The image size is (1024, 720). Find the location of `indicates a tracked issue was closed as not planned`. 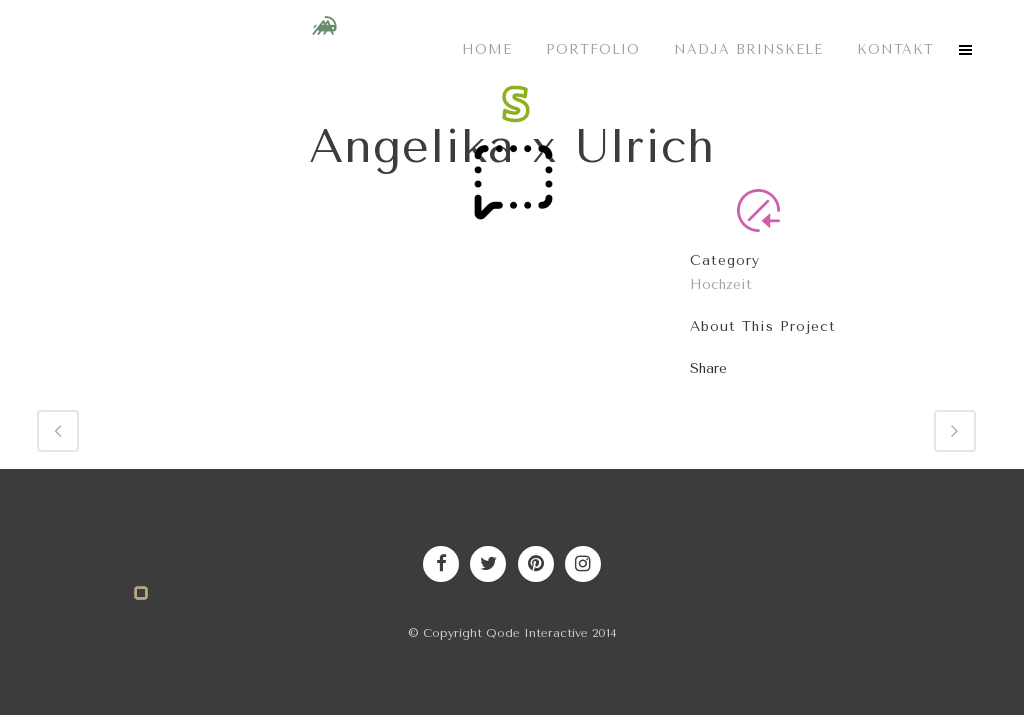

indicates a tracked issue was closed as not planned is located at coordinates (758, 210).